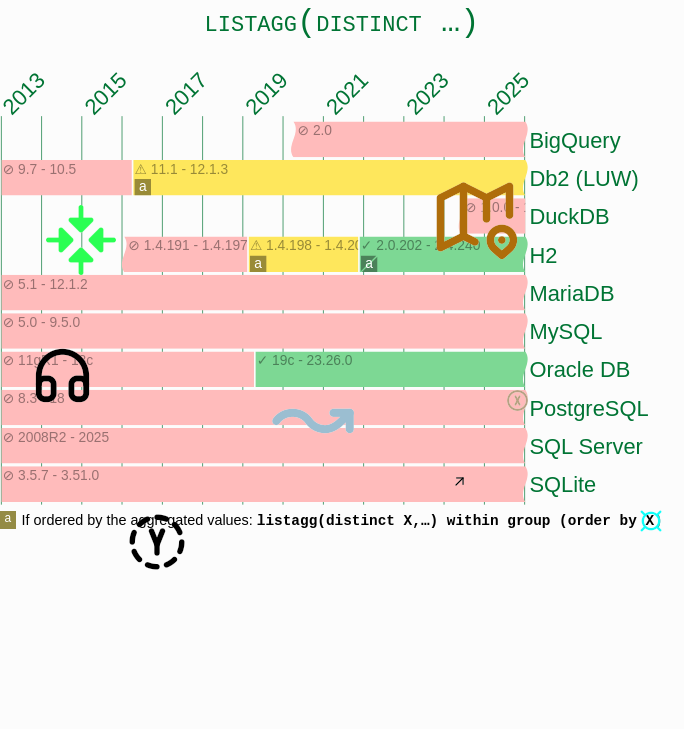 Image resolution: width=684 pixels, height=729 pixels. What do you see at coordinates (475, 217) in the screenshot?
I see `view map or navigation` at bounding box center [475, 217].